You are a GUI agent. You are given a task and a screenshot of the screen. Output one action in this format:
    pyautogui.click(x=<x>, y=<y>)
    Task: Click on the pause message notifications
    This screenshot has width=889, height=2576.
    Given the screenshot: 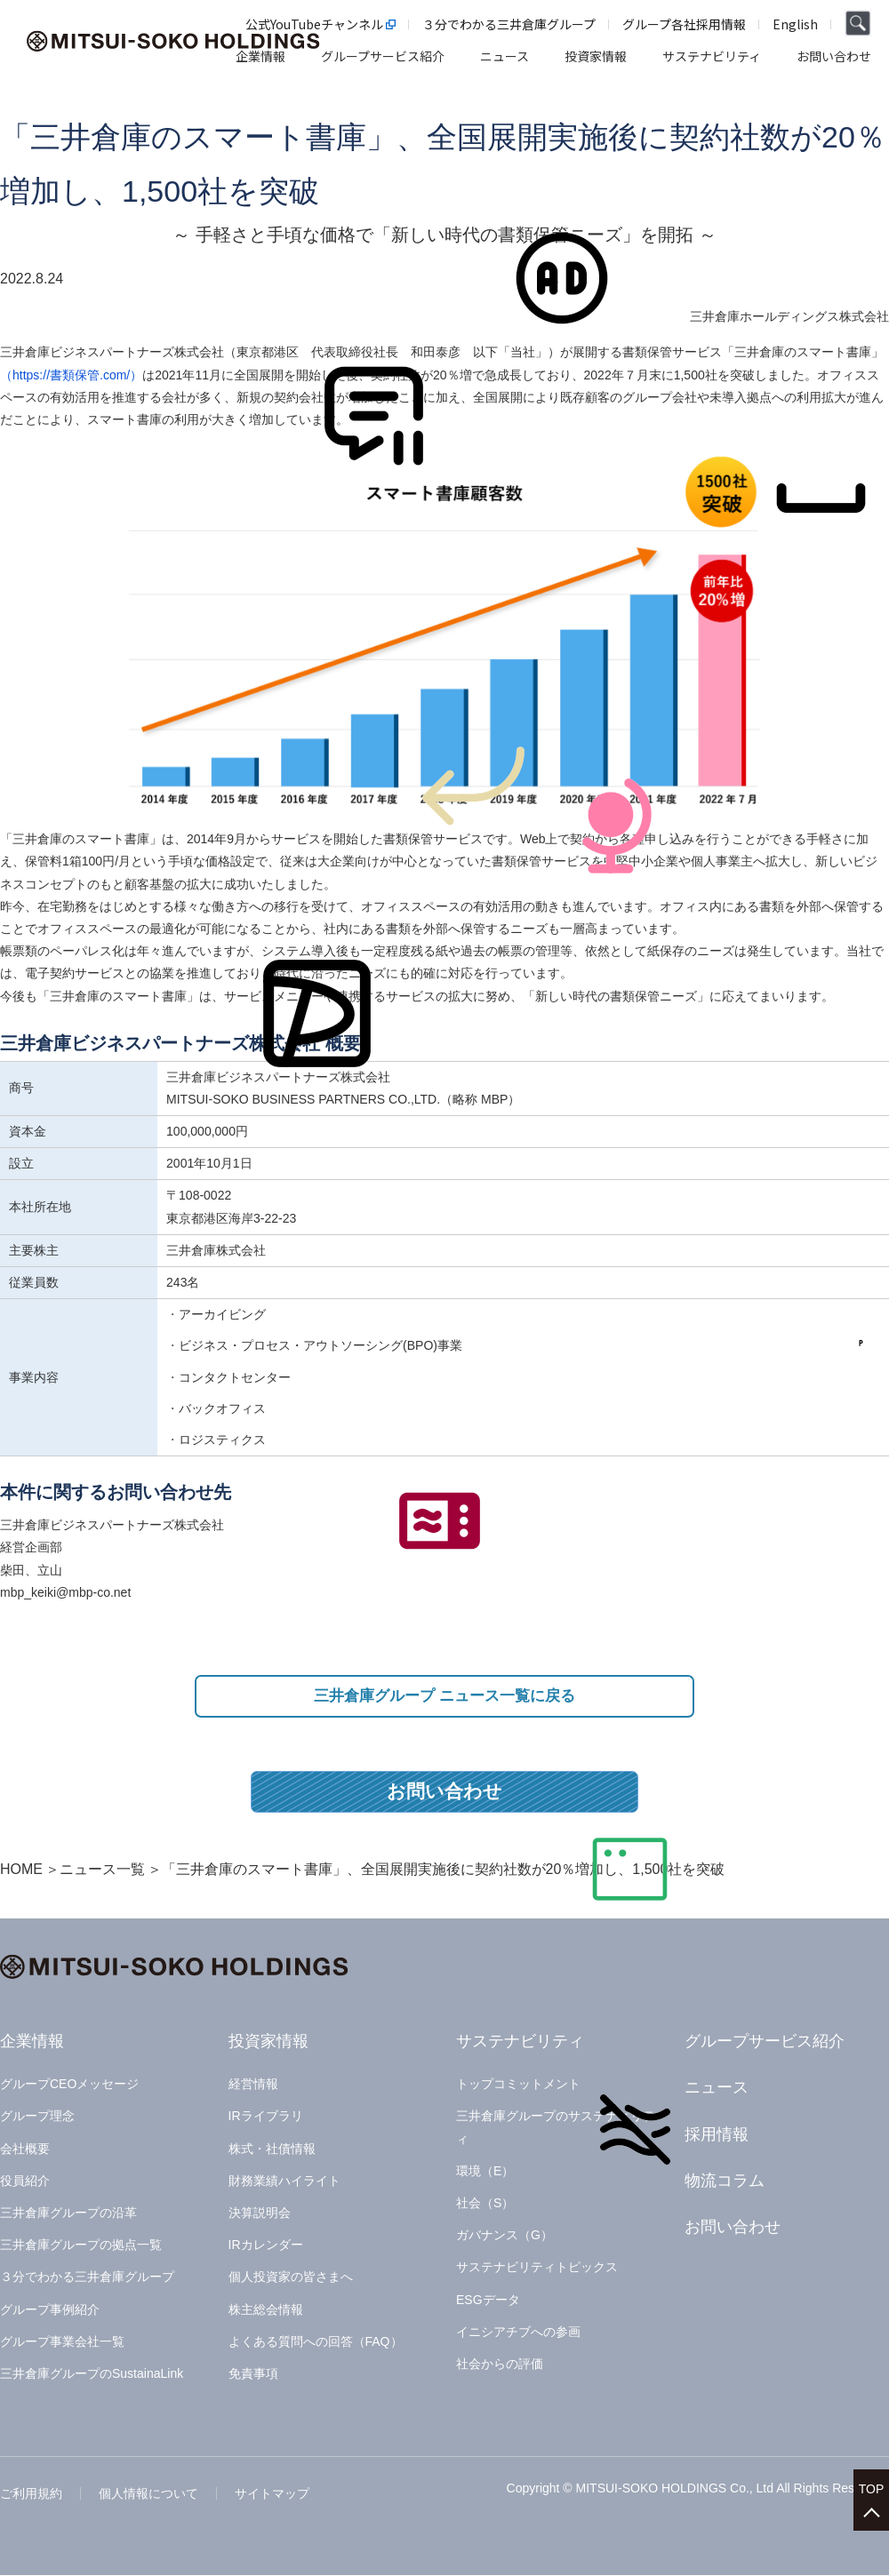 What is the action you would take?
    pyautogui.click(x=373, y=411)
    